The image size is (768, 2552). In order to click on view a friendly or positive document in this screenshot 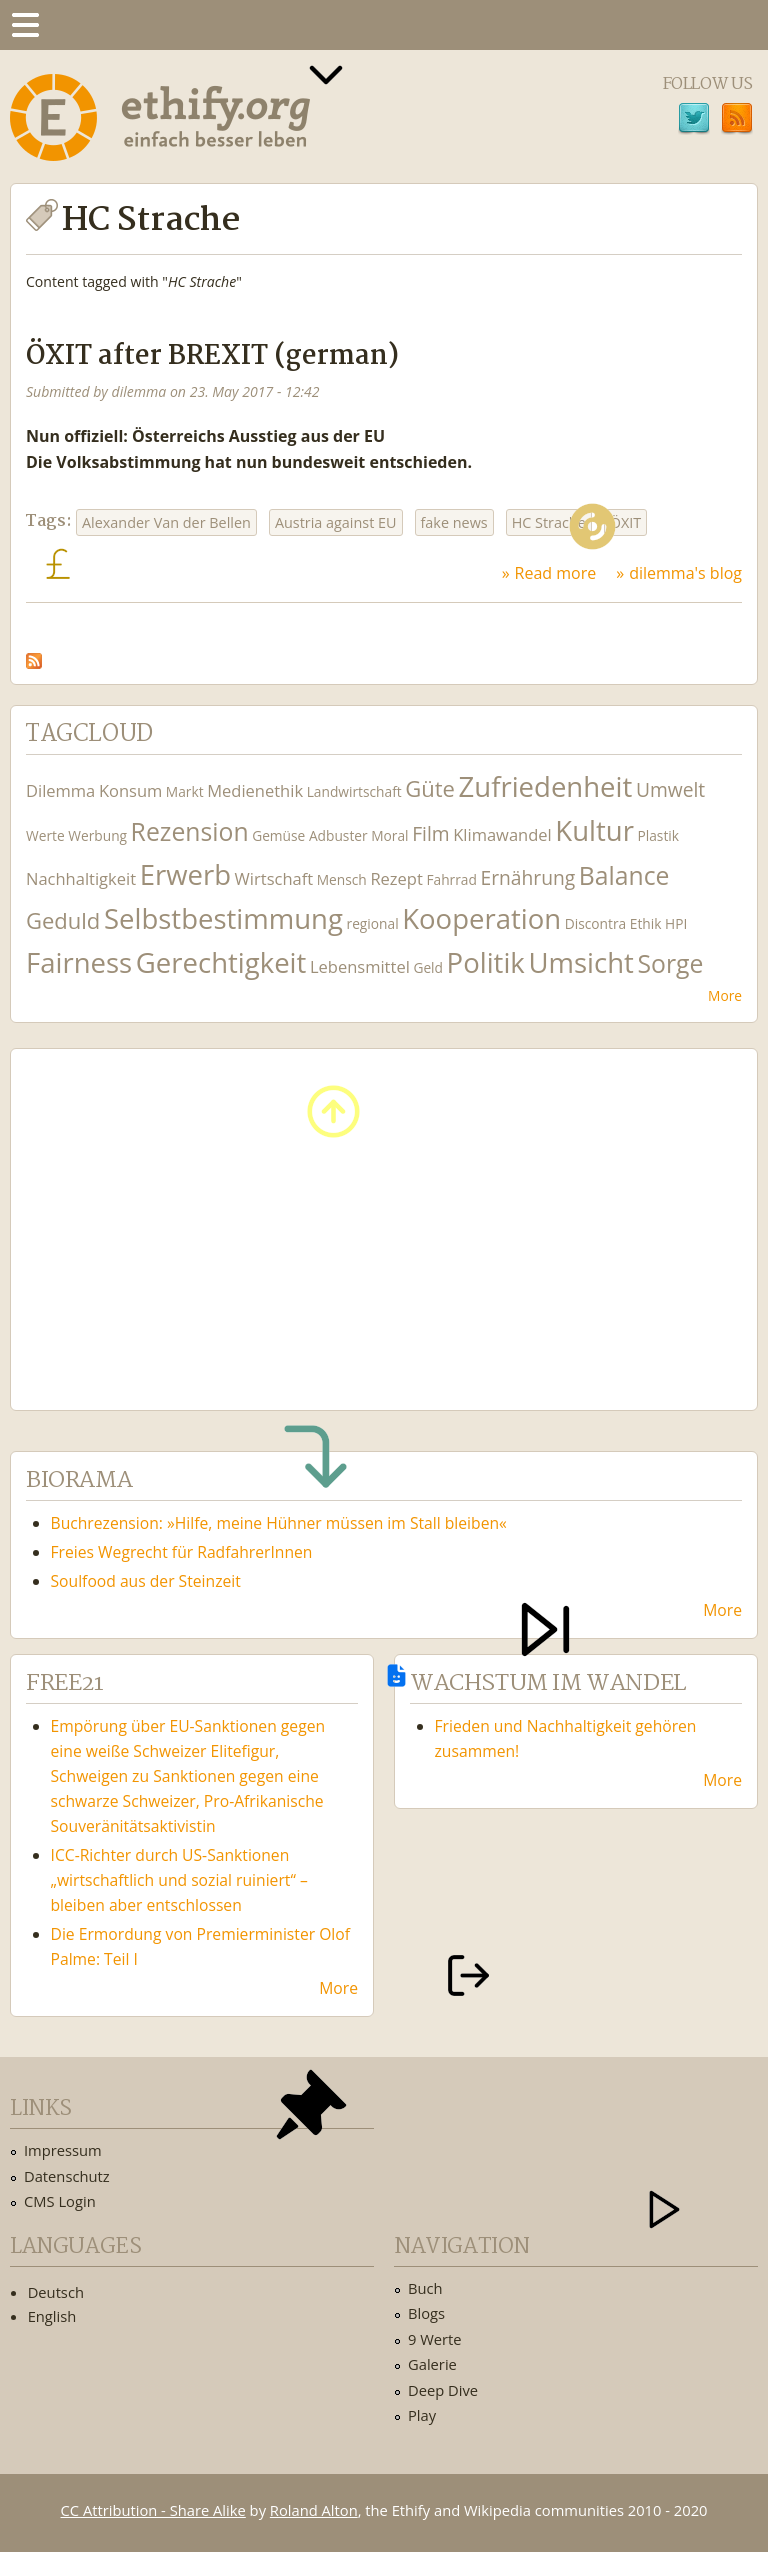, I will do `click(396, 1675)`.